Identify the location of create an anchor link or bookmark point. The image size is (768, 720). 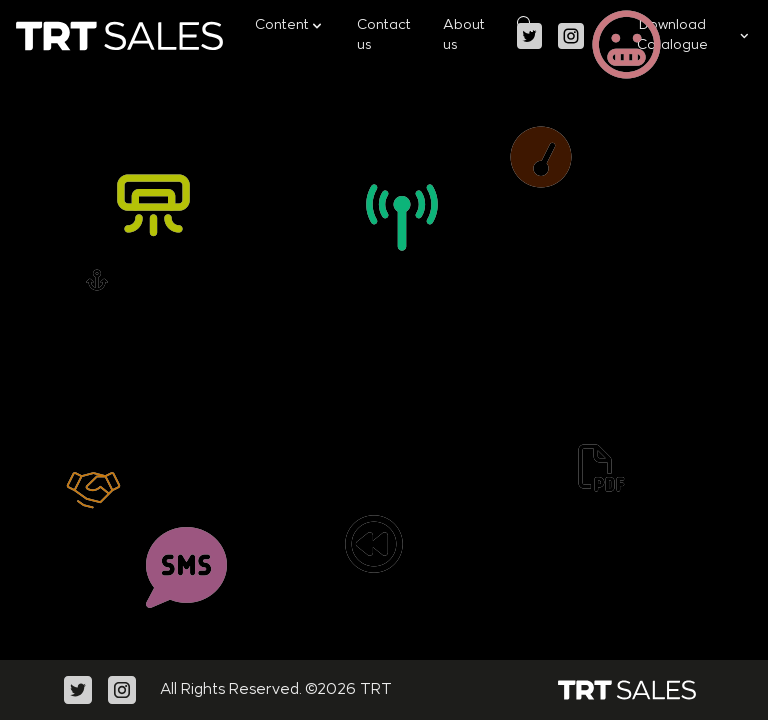
(97, 280).